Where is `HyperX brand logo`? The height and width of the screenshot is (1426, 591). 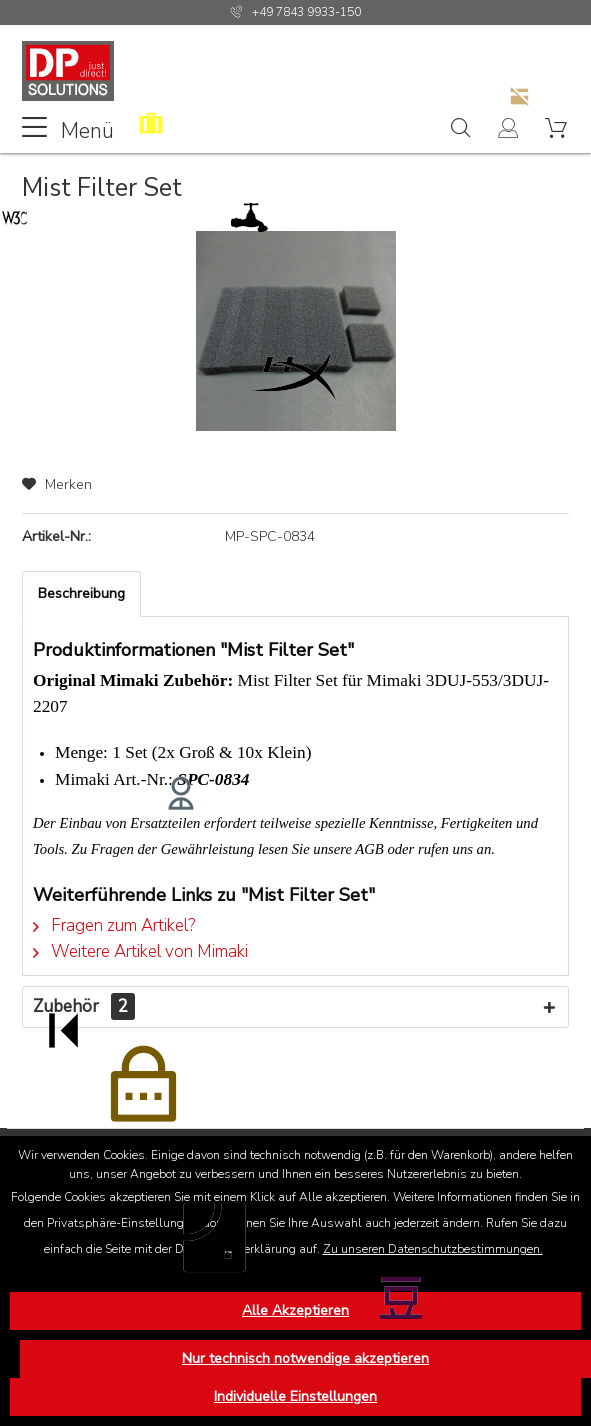
HyperX brand logo is located at coordinates (293, 376).